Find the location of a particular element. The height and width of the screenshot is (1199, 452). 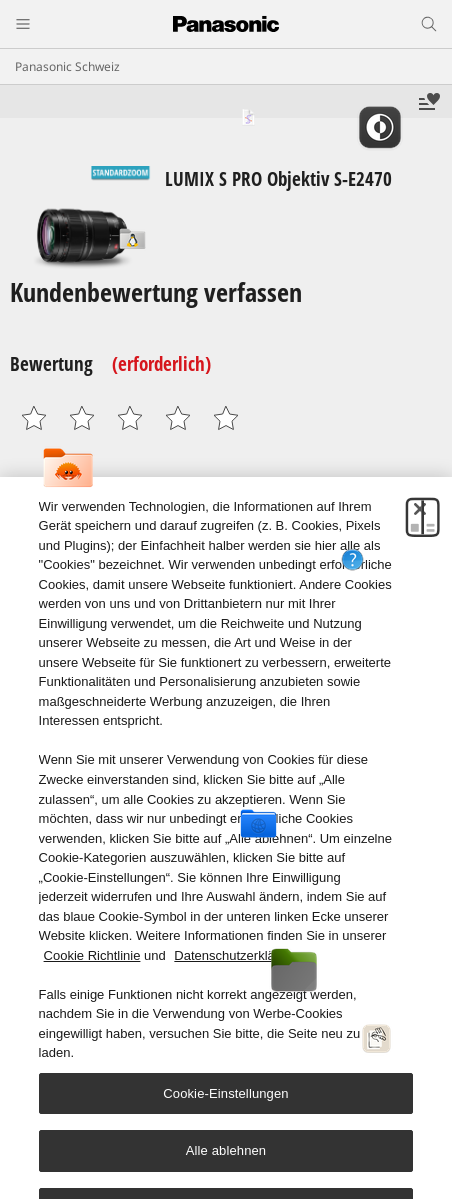

an SVG image file is located at coordinates (248, 117).